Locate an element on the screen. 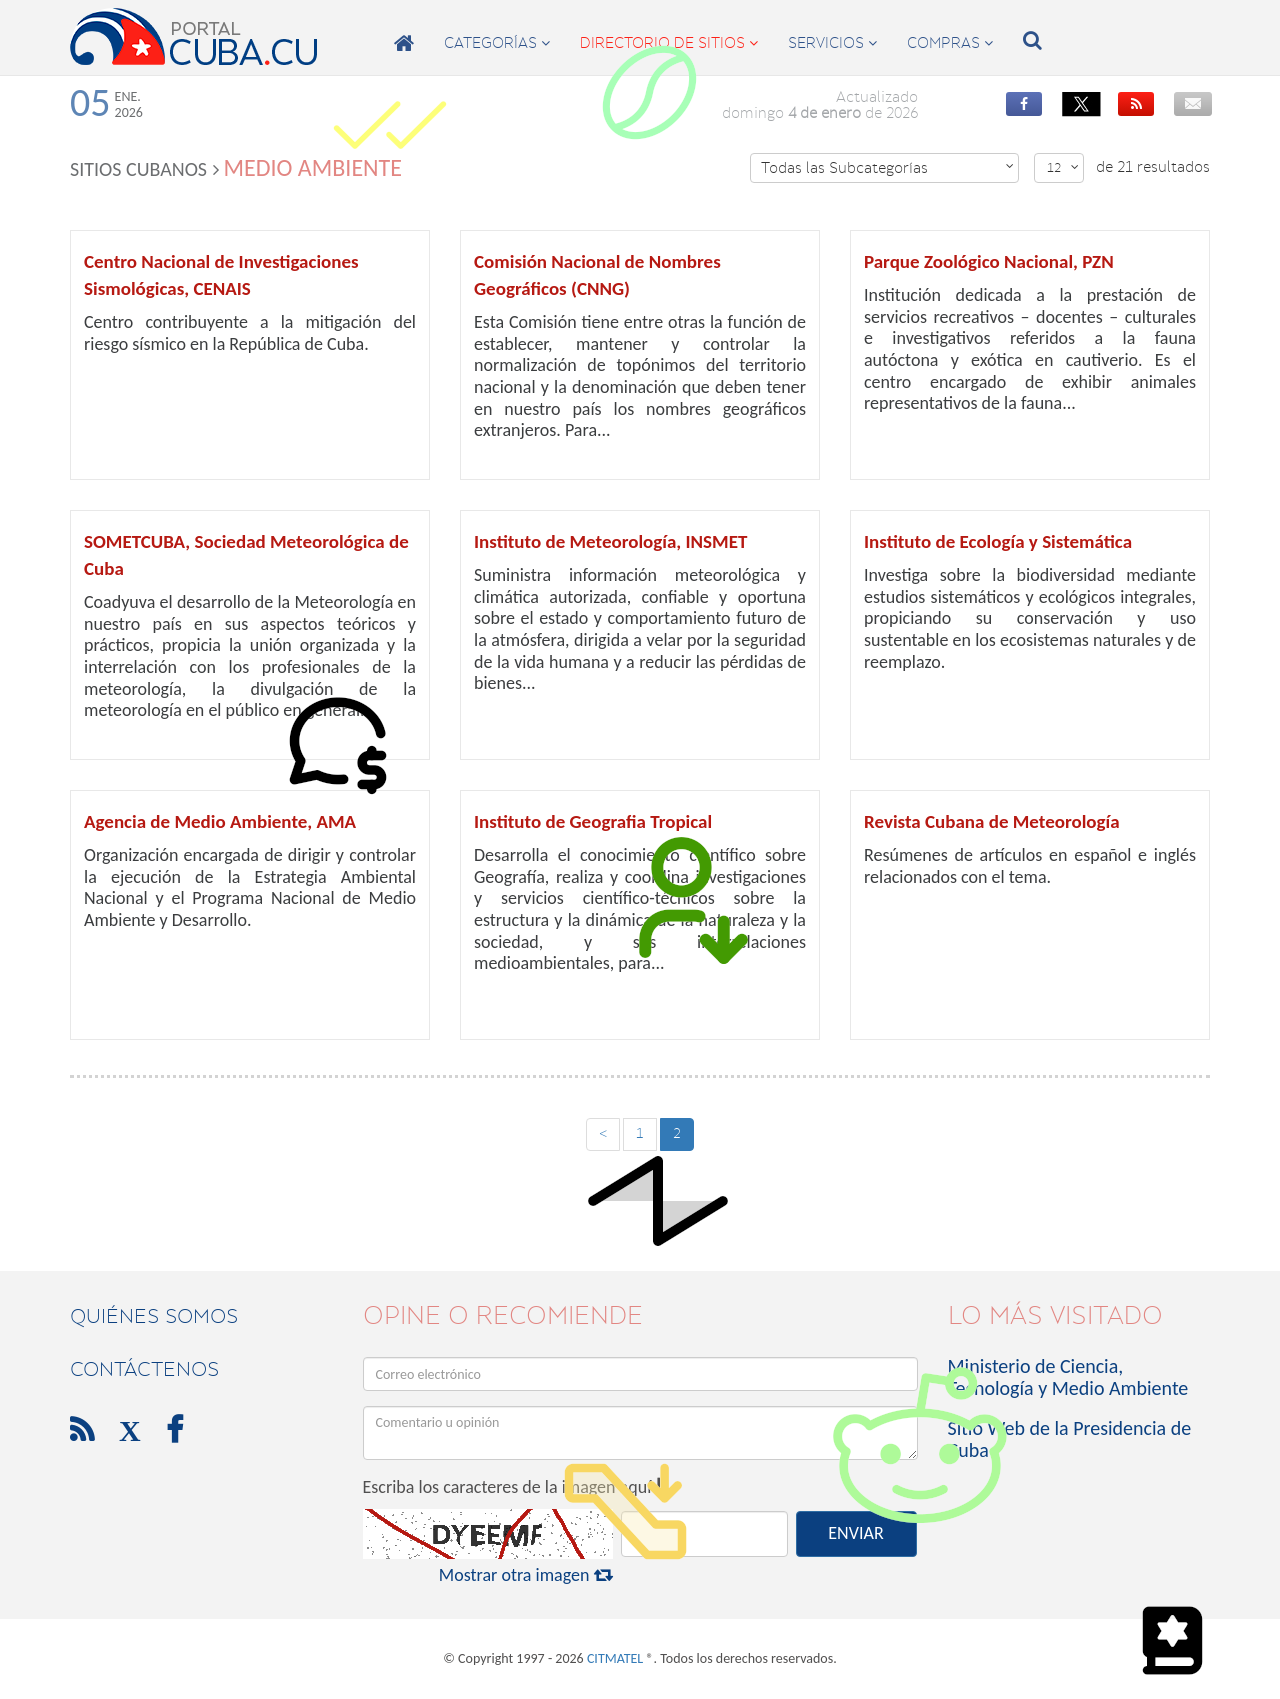 Image resolution: width=1280 pixels, height=1699 pixels. access Jewish religious texts or scriptures is located at coordinates (1172, 1640).